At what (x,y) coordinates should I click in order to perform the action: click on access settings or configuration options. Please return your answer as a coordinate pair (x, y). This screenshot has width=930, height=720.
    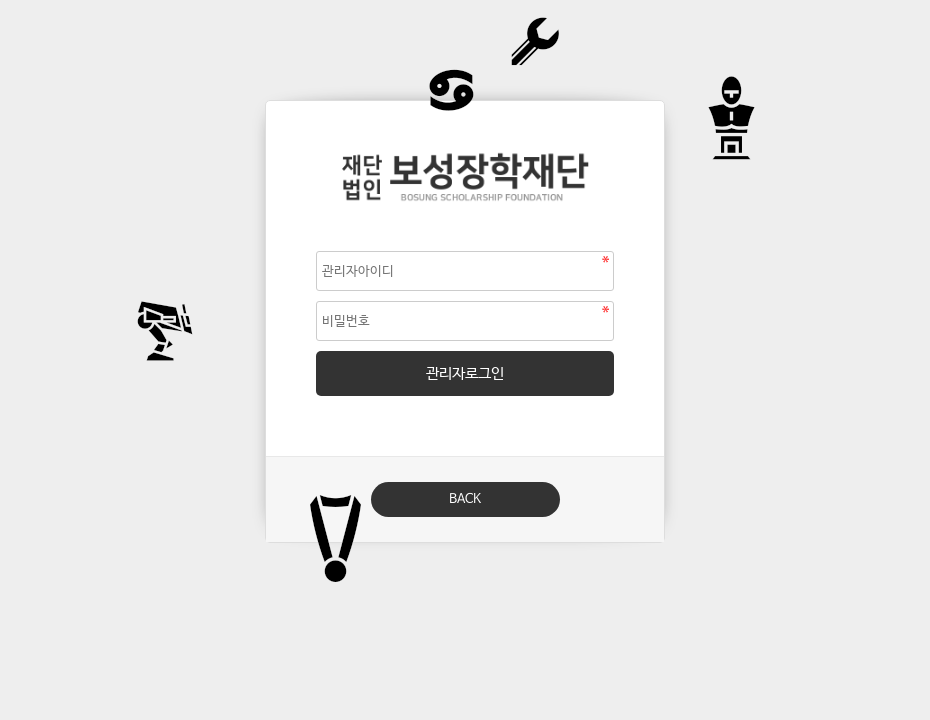
    Looking at the image, I should click on (535, 41).